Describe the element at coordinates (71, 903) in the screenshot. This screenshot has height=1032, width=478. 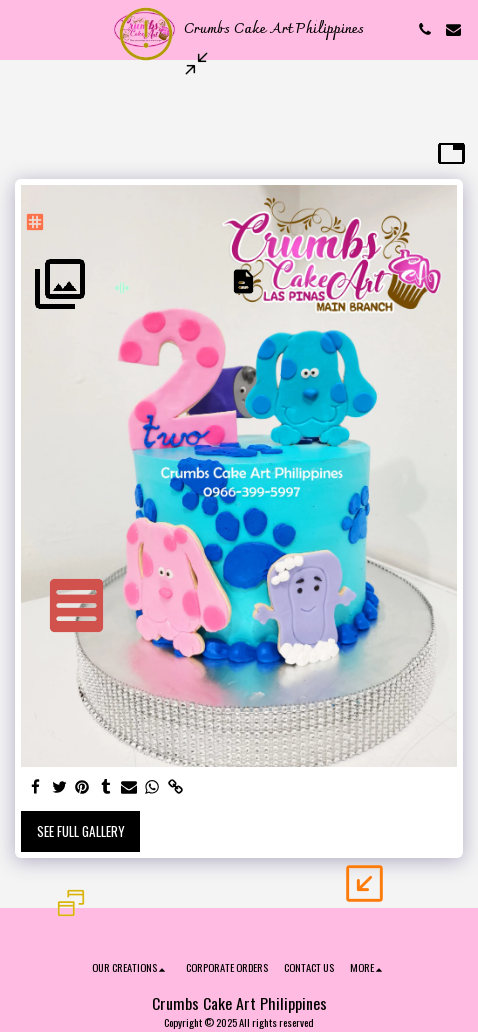
I see `switch between open windows` at that location.